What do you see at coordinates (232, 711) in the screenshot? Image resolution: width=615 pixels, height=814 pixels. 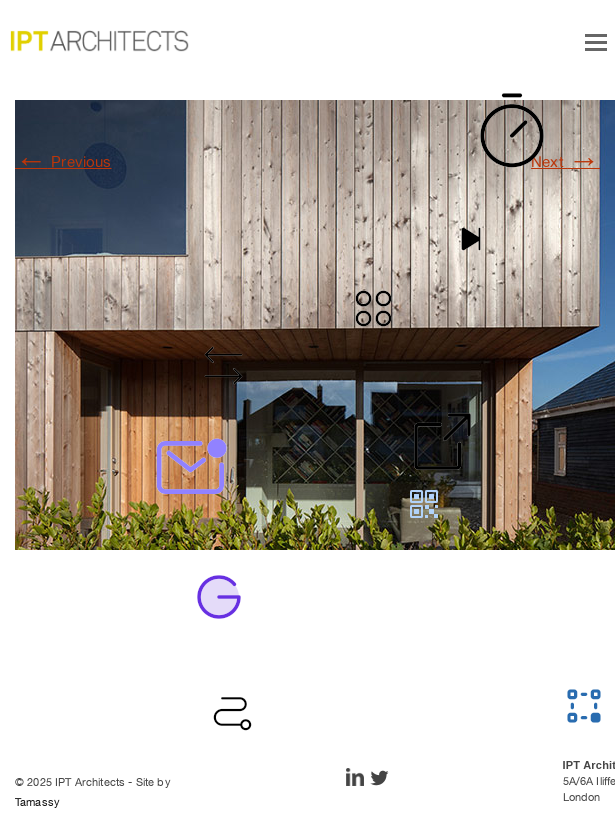 I see `view or edit a route path` at bounding box center [232, 711].